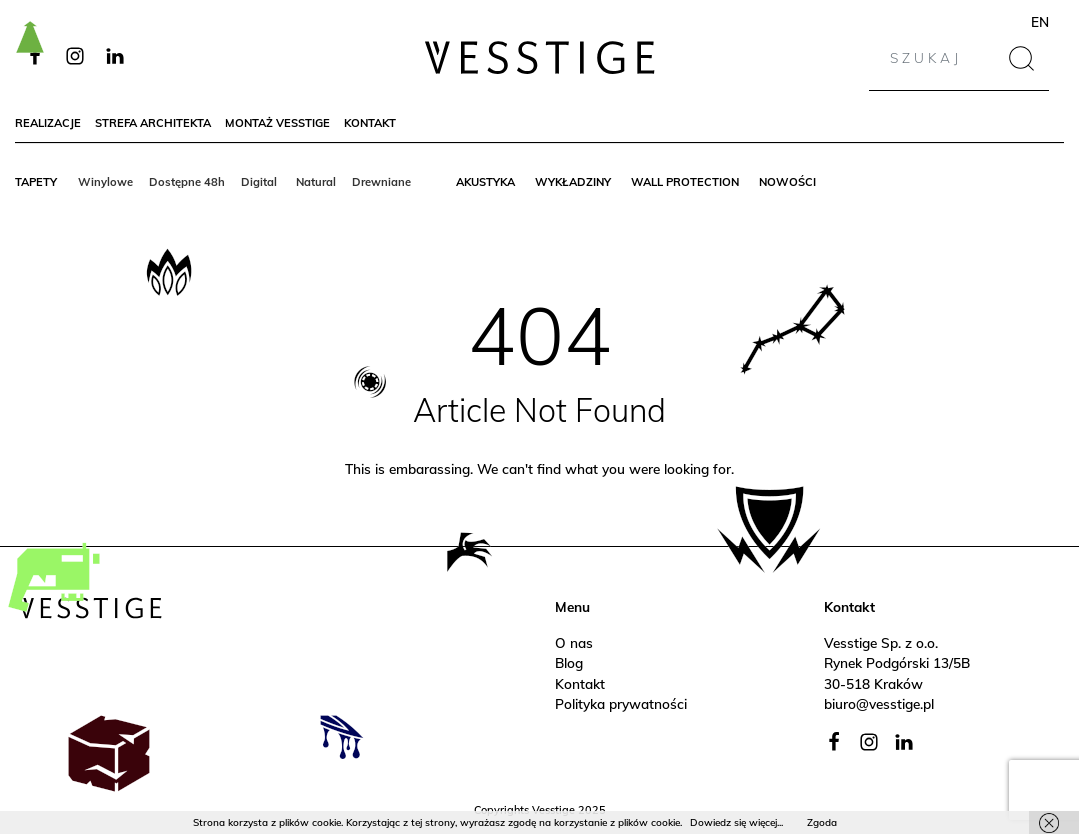 Image resolution: width=1079 pixels, height=834 pixels. Describe the element at coordinates (169, 272) in the screenshot. I see `access pet-related features or settings` at that location.